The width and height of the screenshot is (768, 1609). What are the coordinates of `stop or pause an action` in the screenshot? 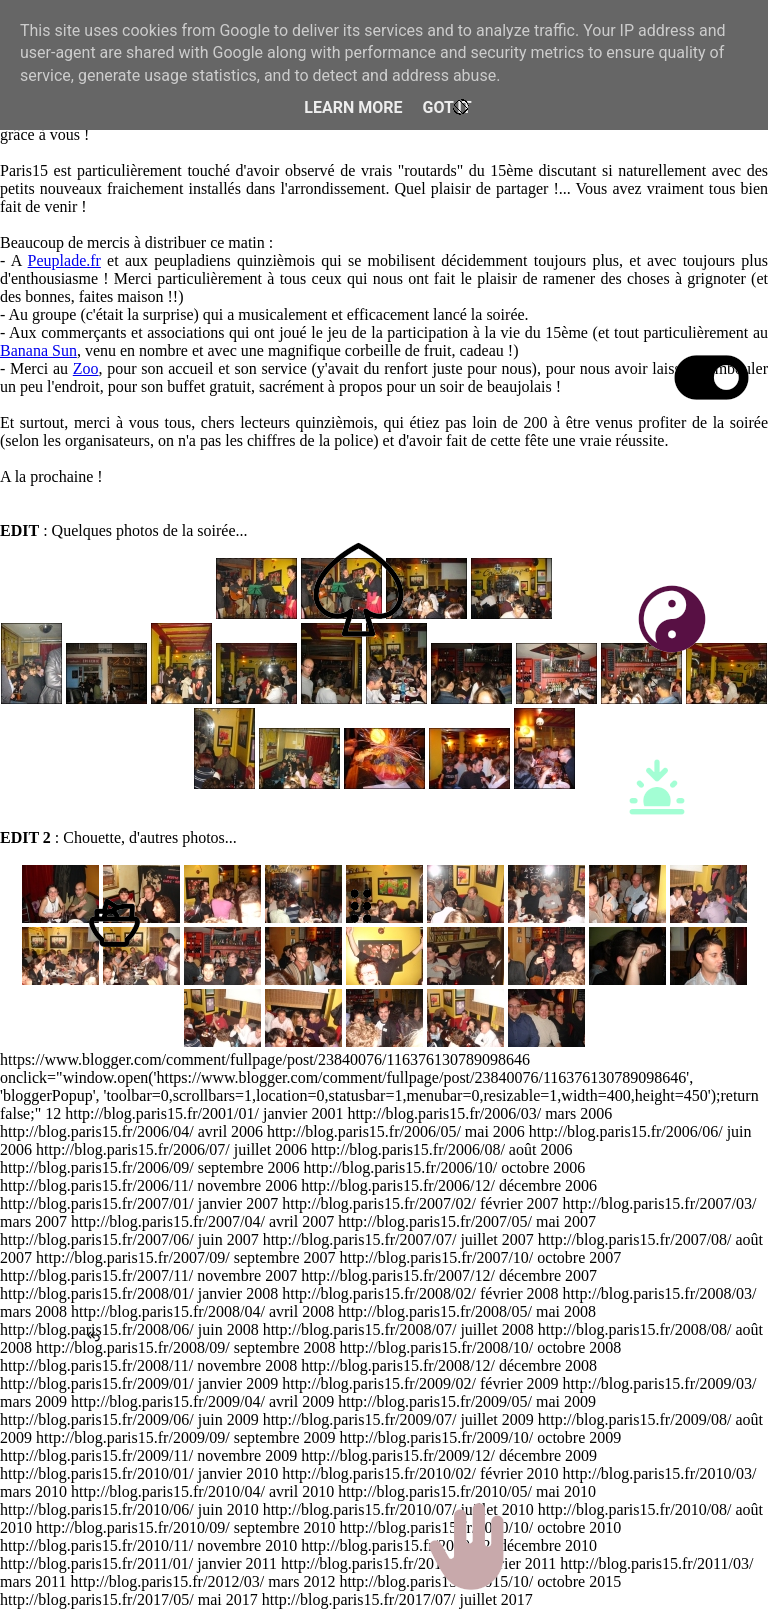 It's located at (469, 1546).